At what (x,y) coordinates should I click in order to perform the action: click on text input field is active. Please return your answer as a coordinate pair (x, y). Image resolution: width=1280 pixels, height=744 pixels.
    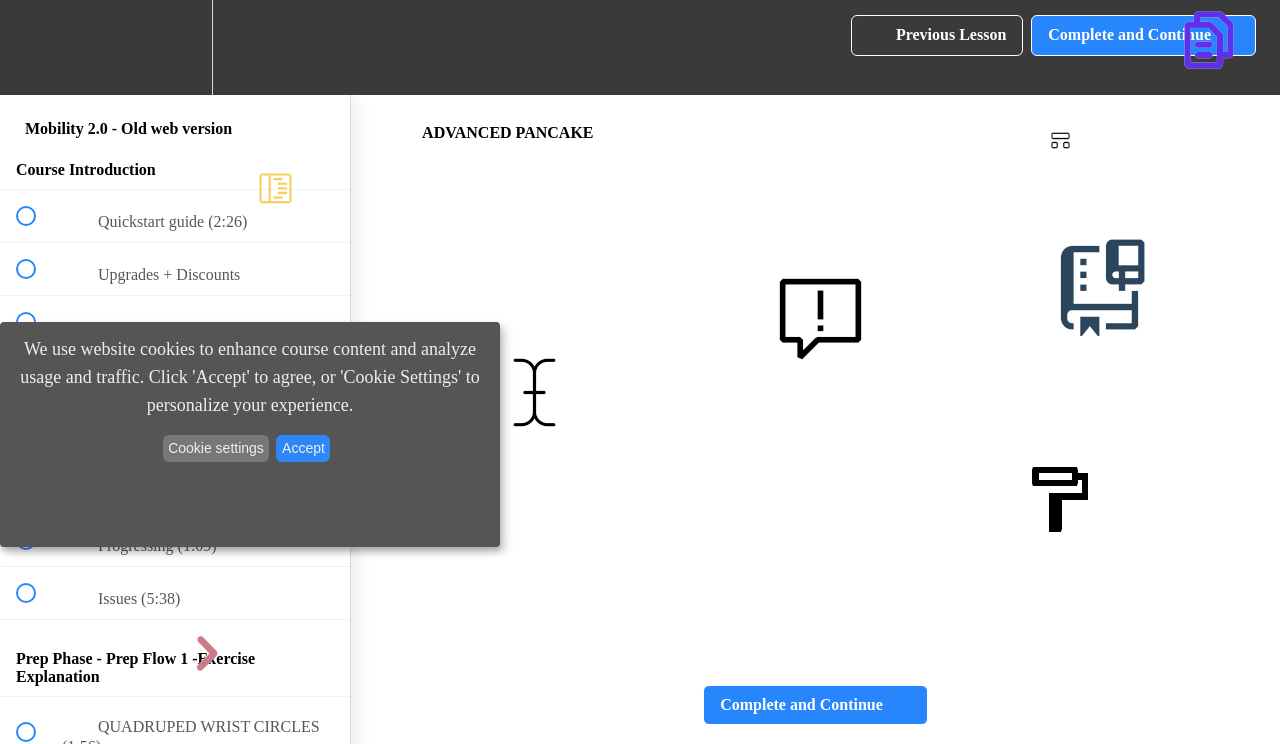
    Looking at the image, I should click on (534, 392).